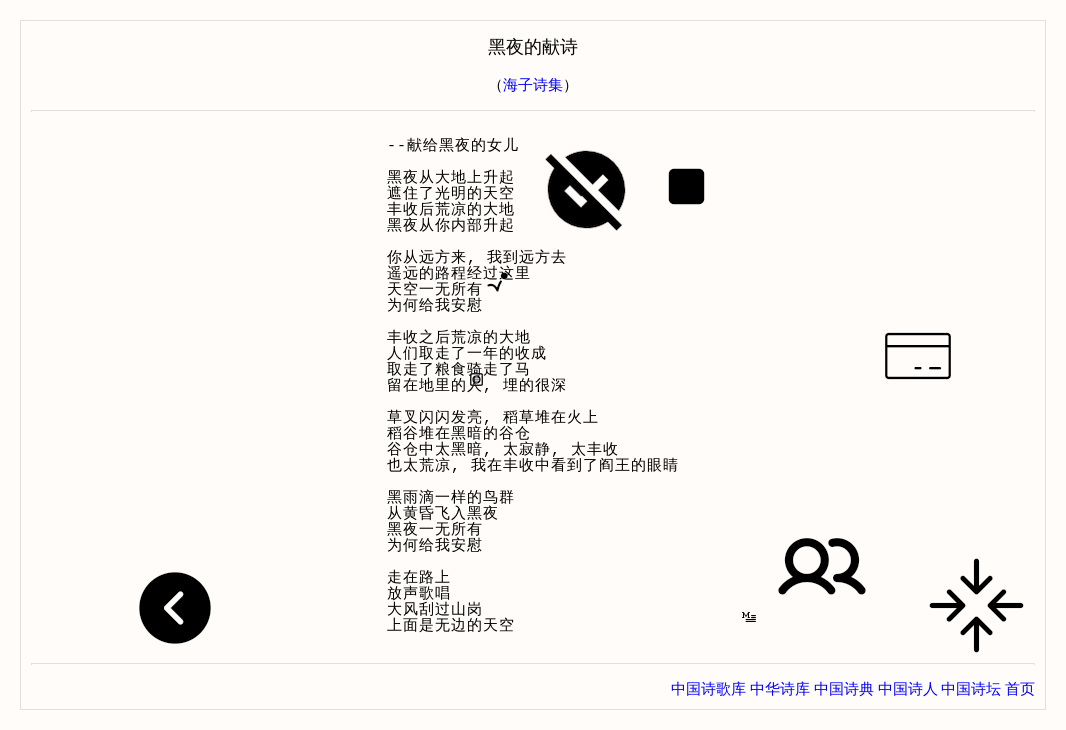 The width and height of the screenshot is (1066, 730). Describe the element at coordinates (822, 567) in the screenshot. I see `view all users or members` at that location.